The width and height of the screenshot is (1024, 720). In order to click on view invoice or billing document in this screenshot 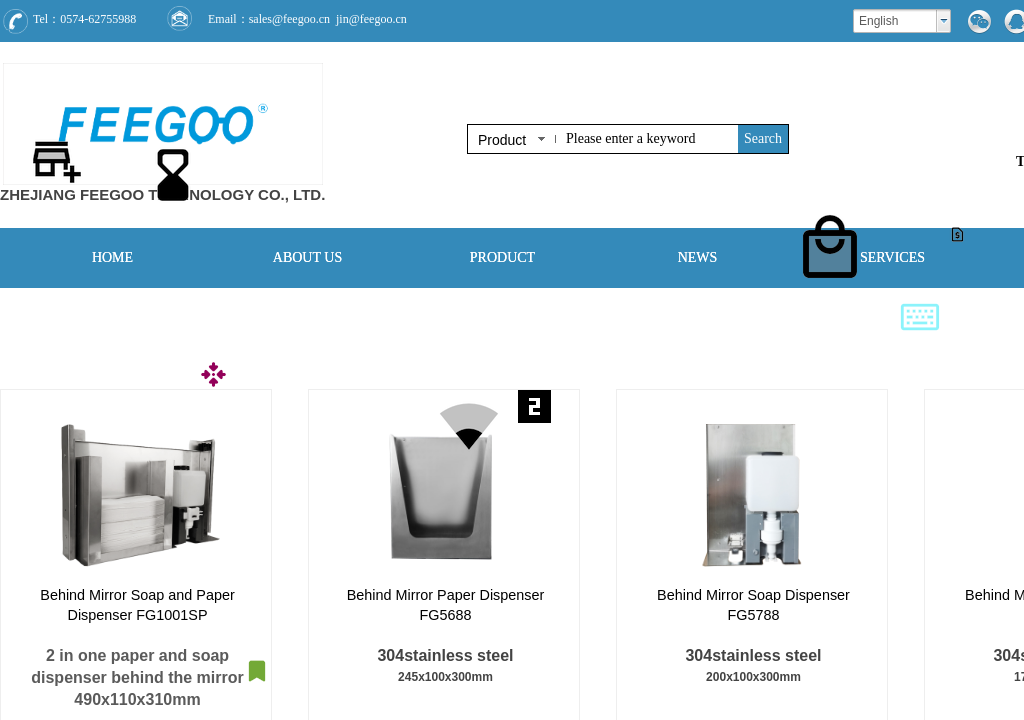, I will do `click(957, 234)`.